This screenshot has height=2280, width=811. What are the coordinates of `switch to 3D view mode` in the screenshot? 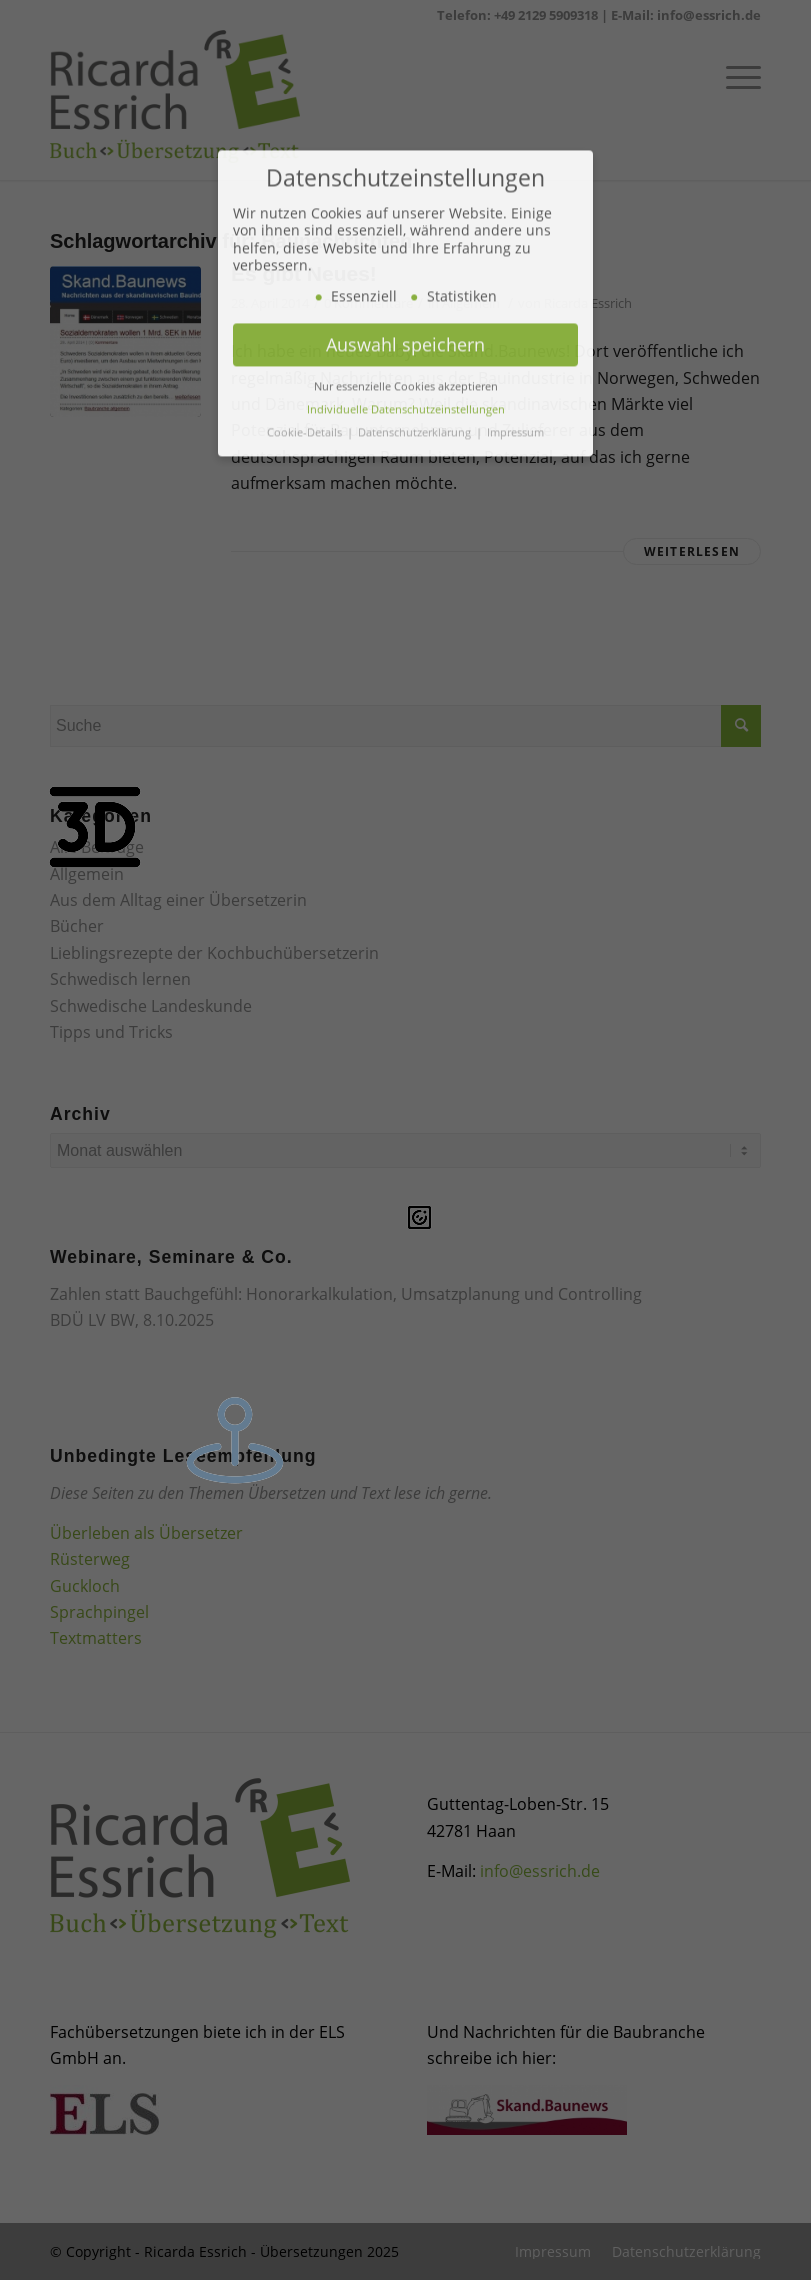 It's located at (95, 827).